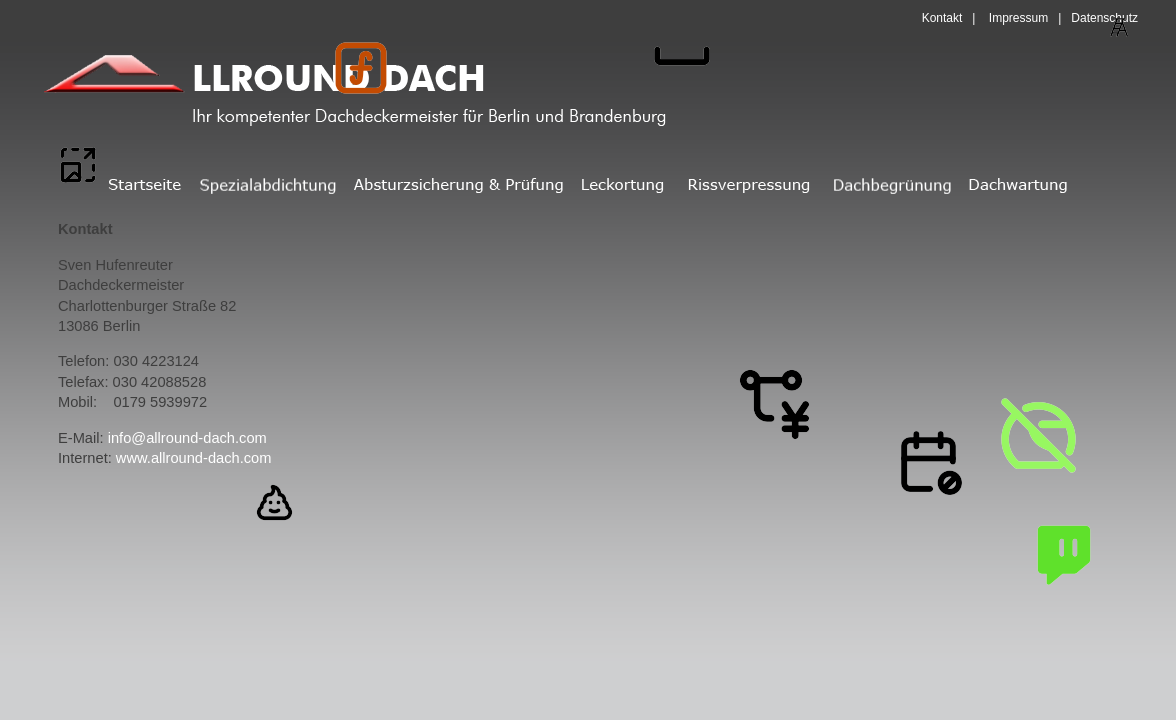  Describe the element at coordinates (1119, 27) in the screenshot. I see `access tools or equipment section` at that location.